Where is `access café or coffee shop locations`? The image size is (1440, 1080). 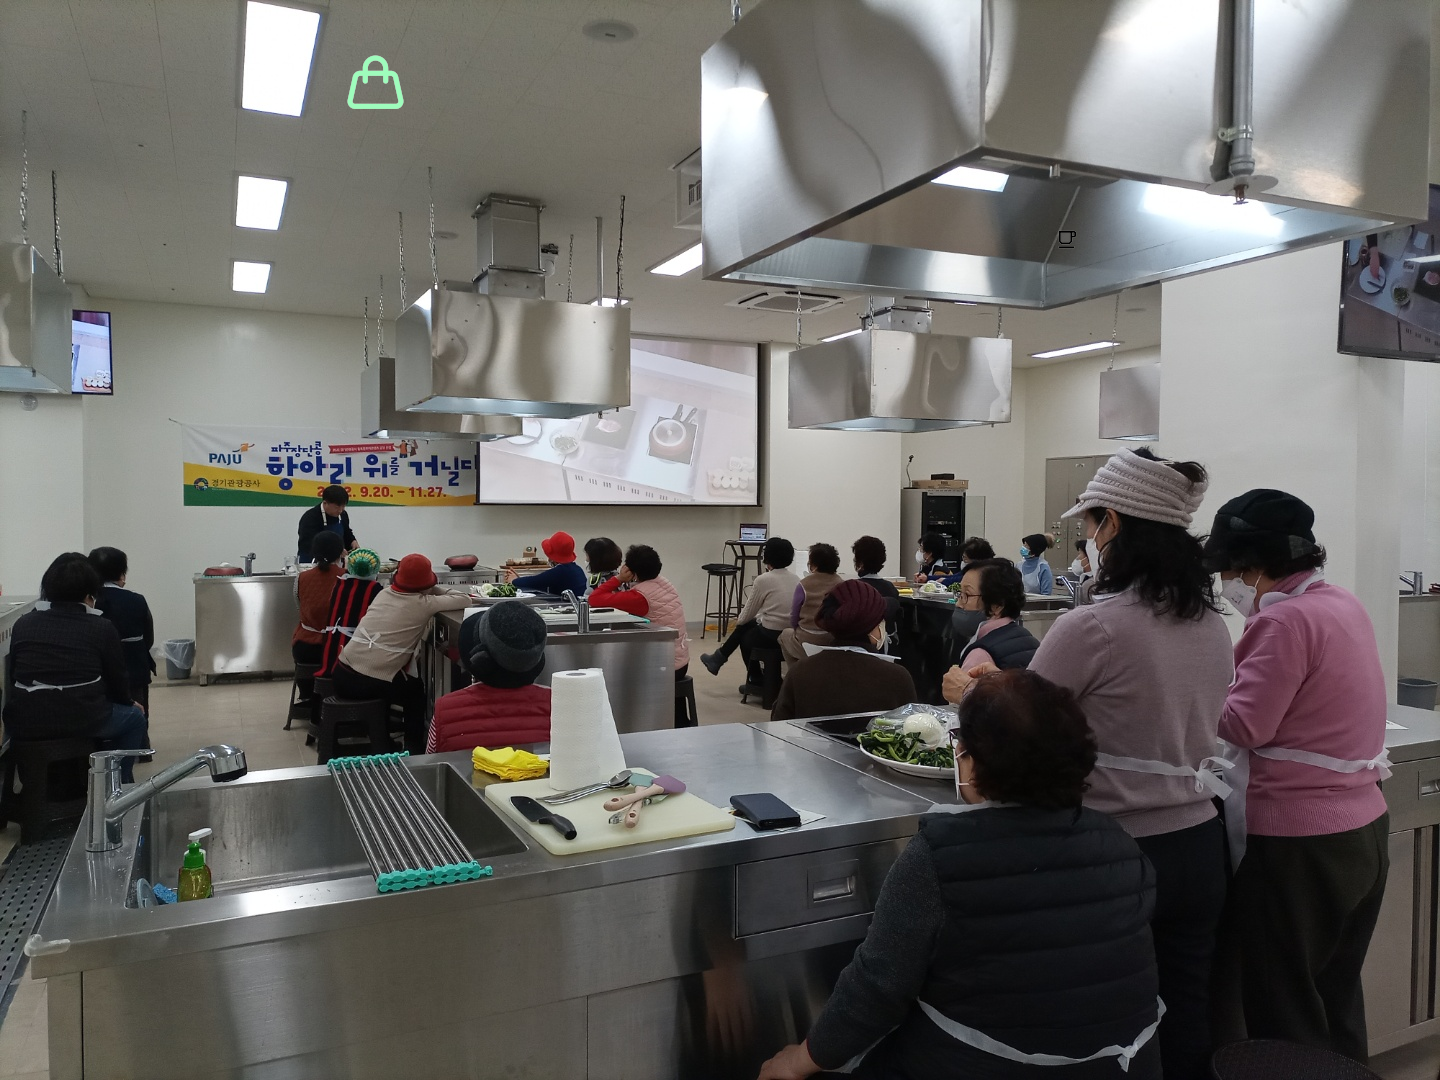
access café or coffee shop locations is located at coordinates (1066, 239).